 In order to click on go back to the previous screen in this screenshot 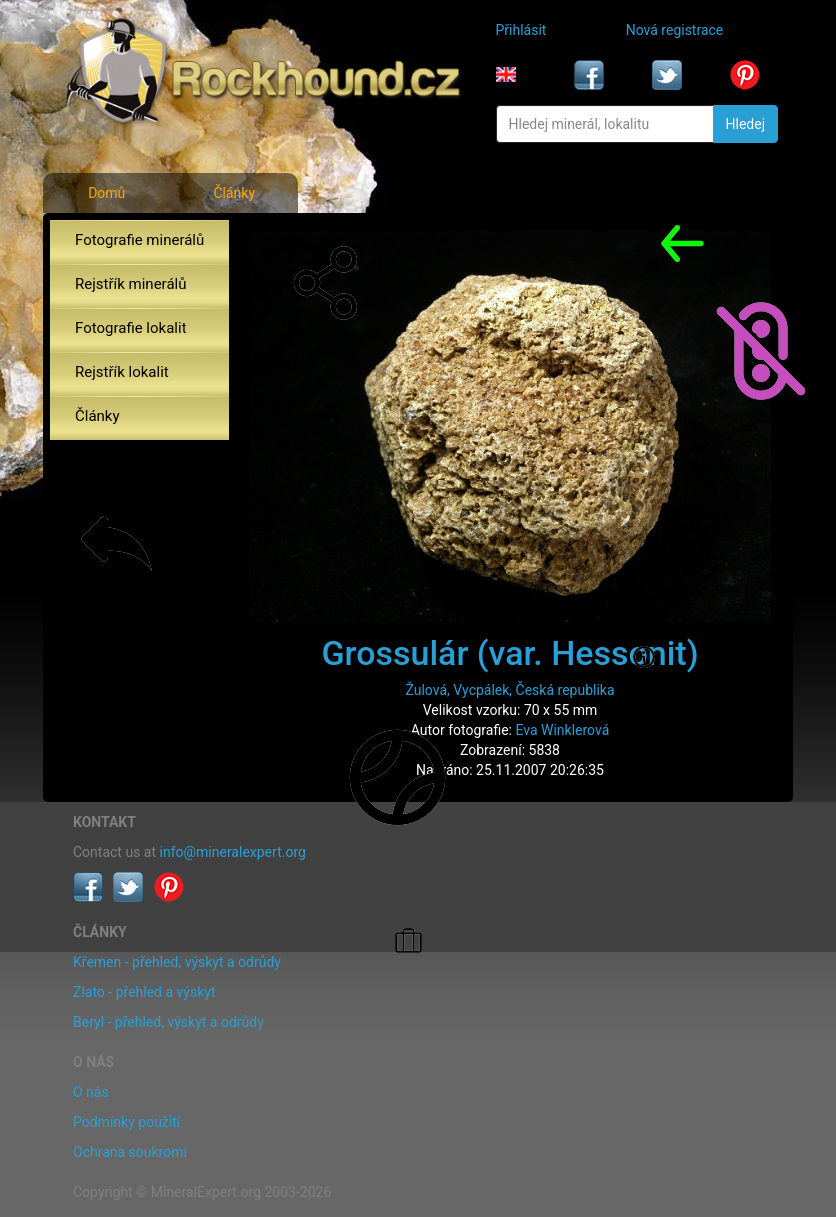, I will do `click(682, 243)`.